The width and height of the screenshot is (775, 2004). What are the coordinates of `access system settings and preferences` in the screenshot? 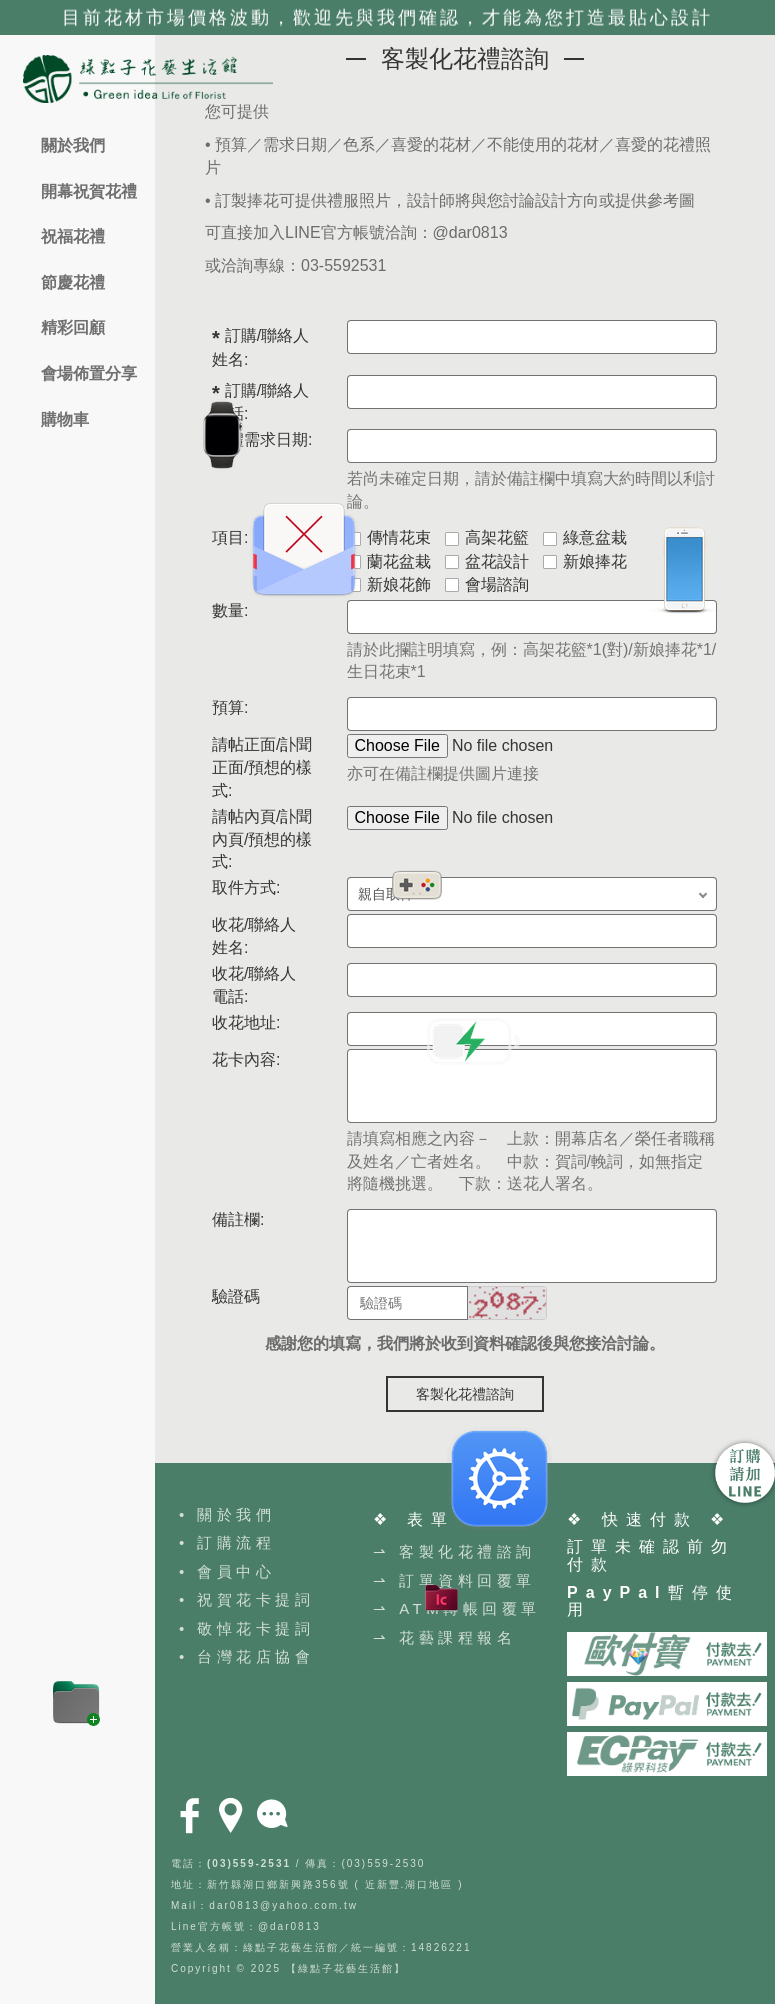 It's located at (499, 1478).